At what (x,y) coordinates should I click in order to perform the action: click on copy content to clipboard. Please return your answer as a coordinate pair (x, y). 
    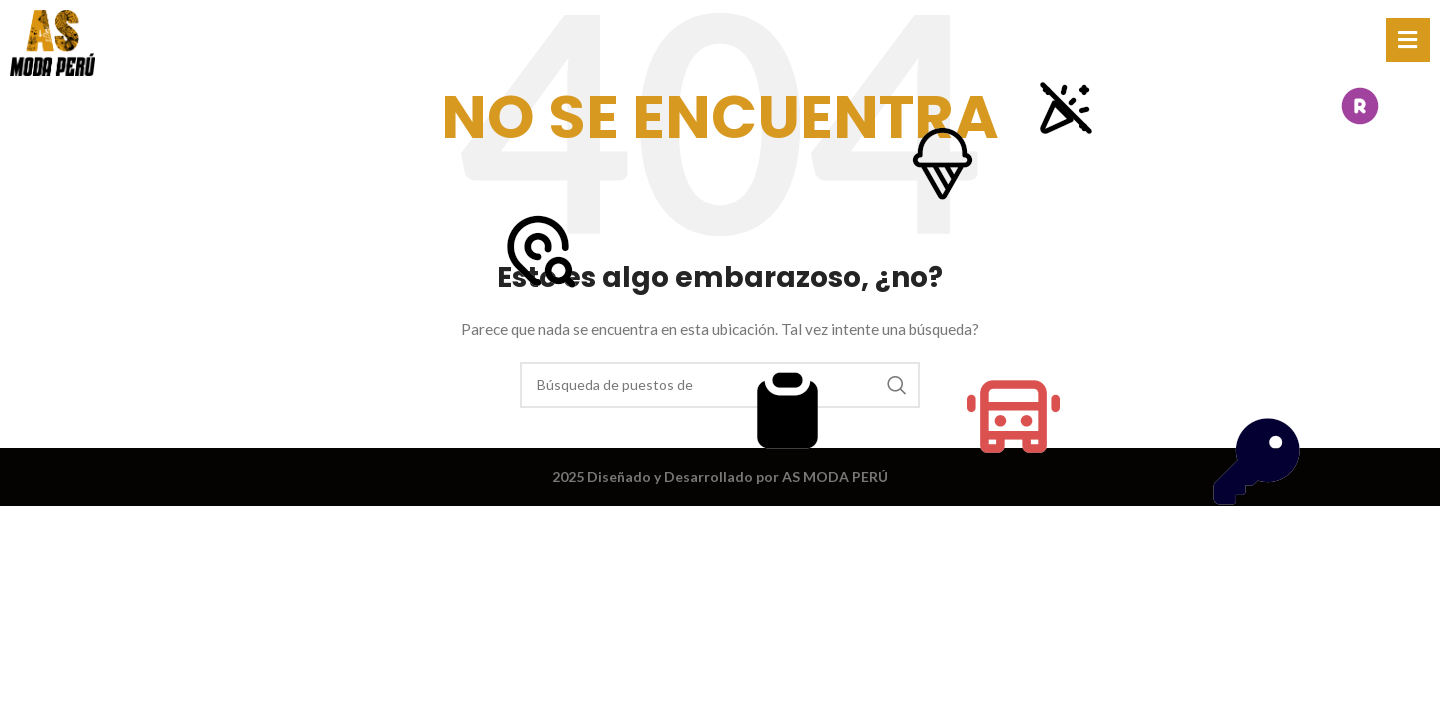
    Looking at the image, I should click on (787, 410).